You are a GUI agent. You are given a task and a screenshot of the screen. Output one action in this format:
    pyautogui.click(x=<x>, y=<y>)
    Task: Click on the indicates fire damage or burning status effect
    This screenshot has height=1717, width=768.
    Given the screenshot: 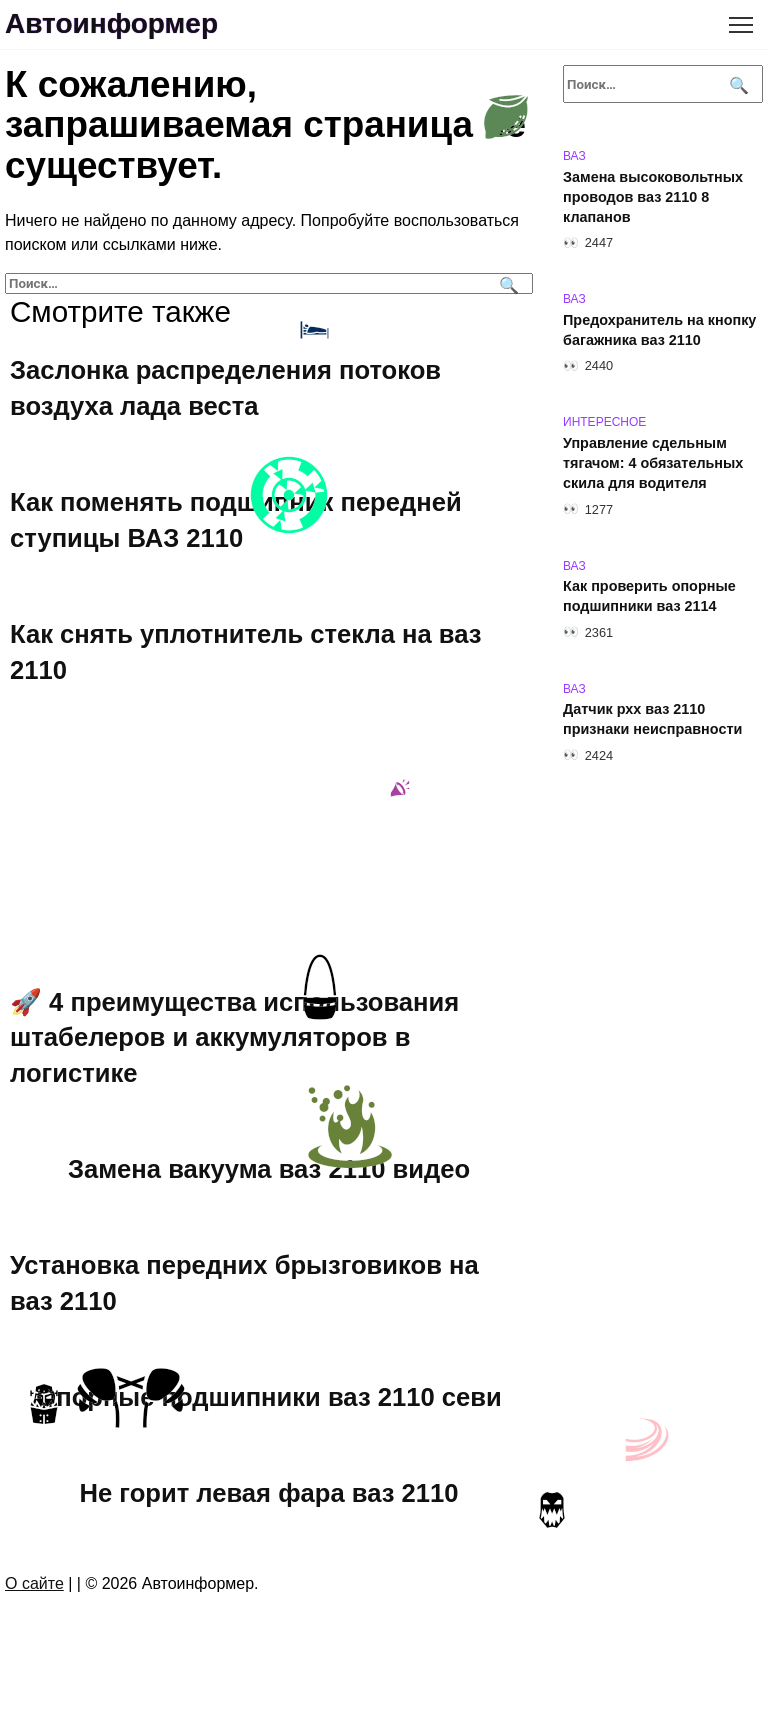 What is the action you would take?
    pyautogui.click(x=350, y=1126)
    